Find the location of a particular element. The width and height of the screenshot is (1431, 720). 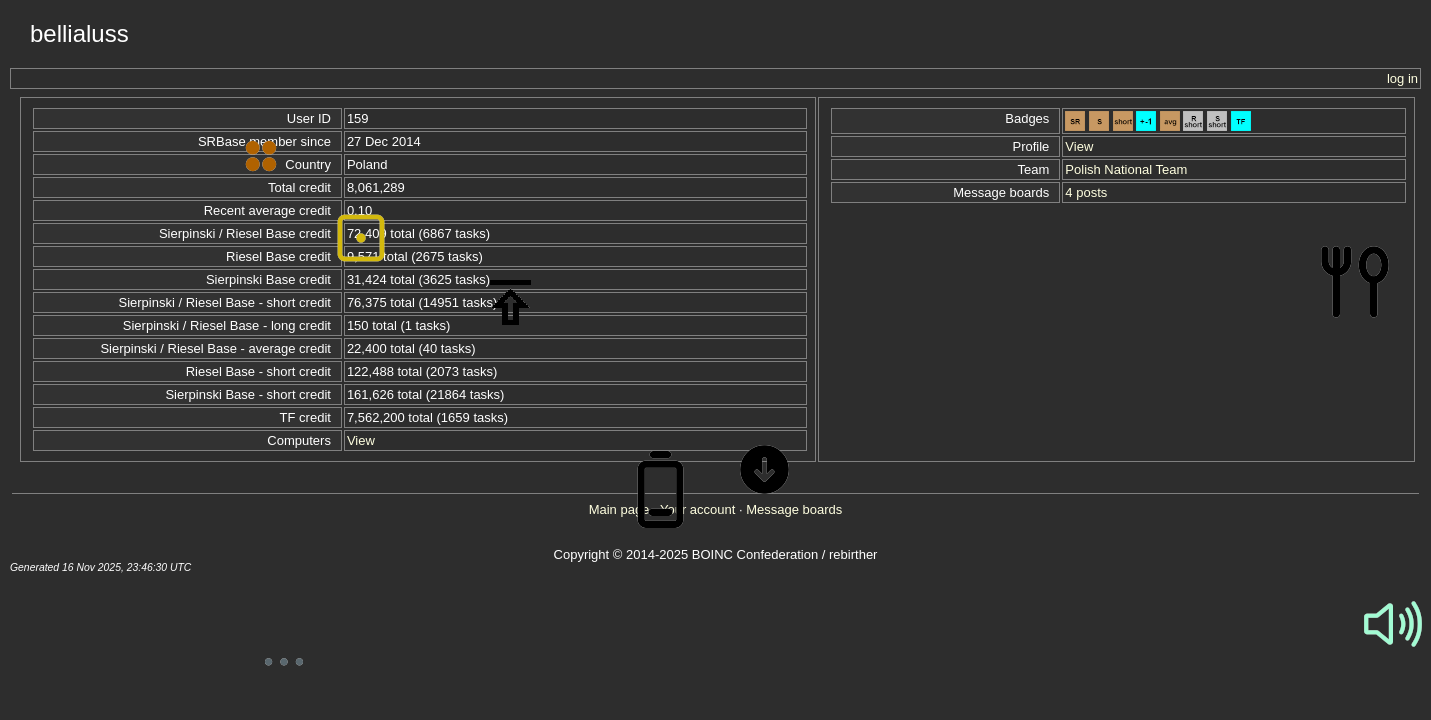

access food or dining options is located at coordinates (1355, 280).